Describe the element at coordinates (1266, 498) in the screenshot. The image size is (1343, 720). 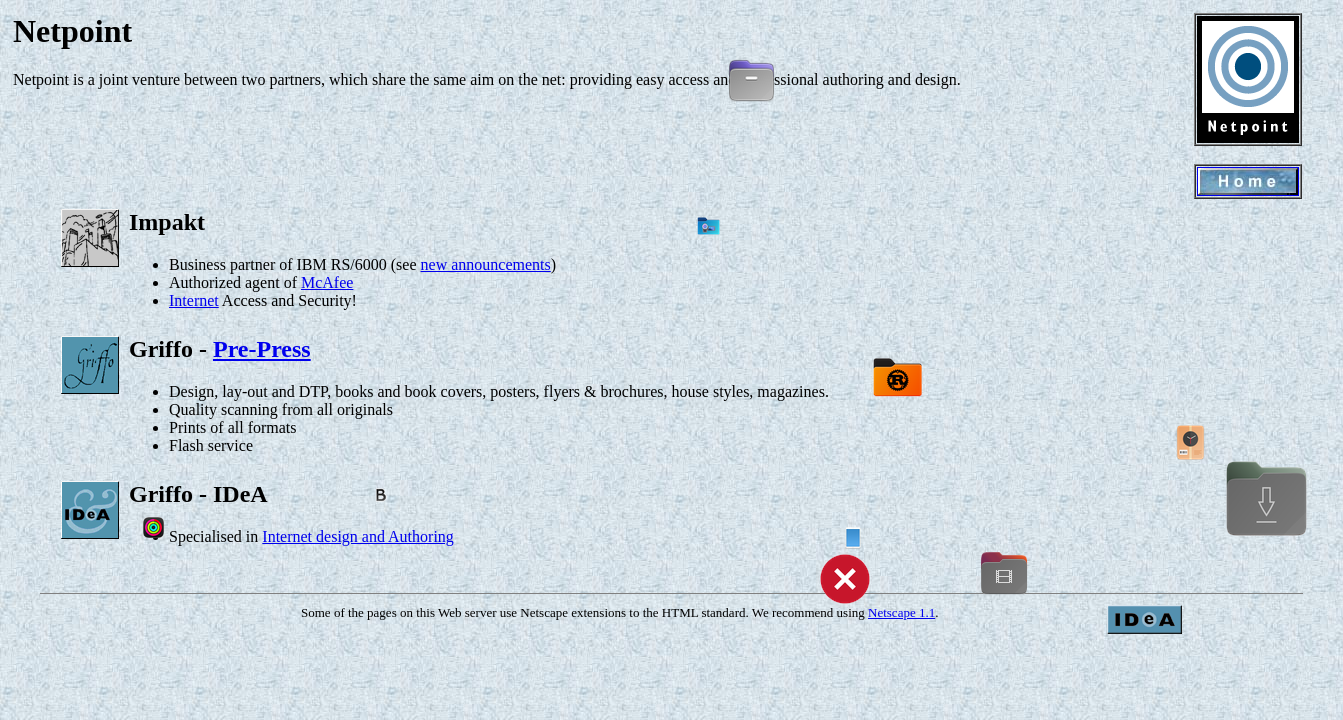
I see `open downloads folder` at that location.